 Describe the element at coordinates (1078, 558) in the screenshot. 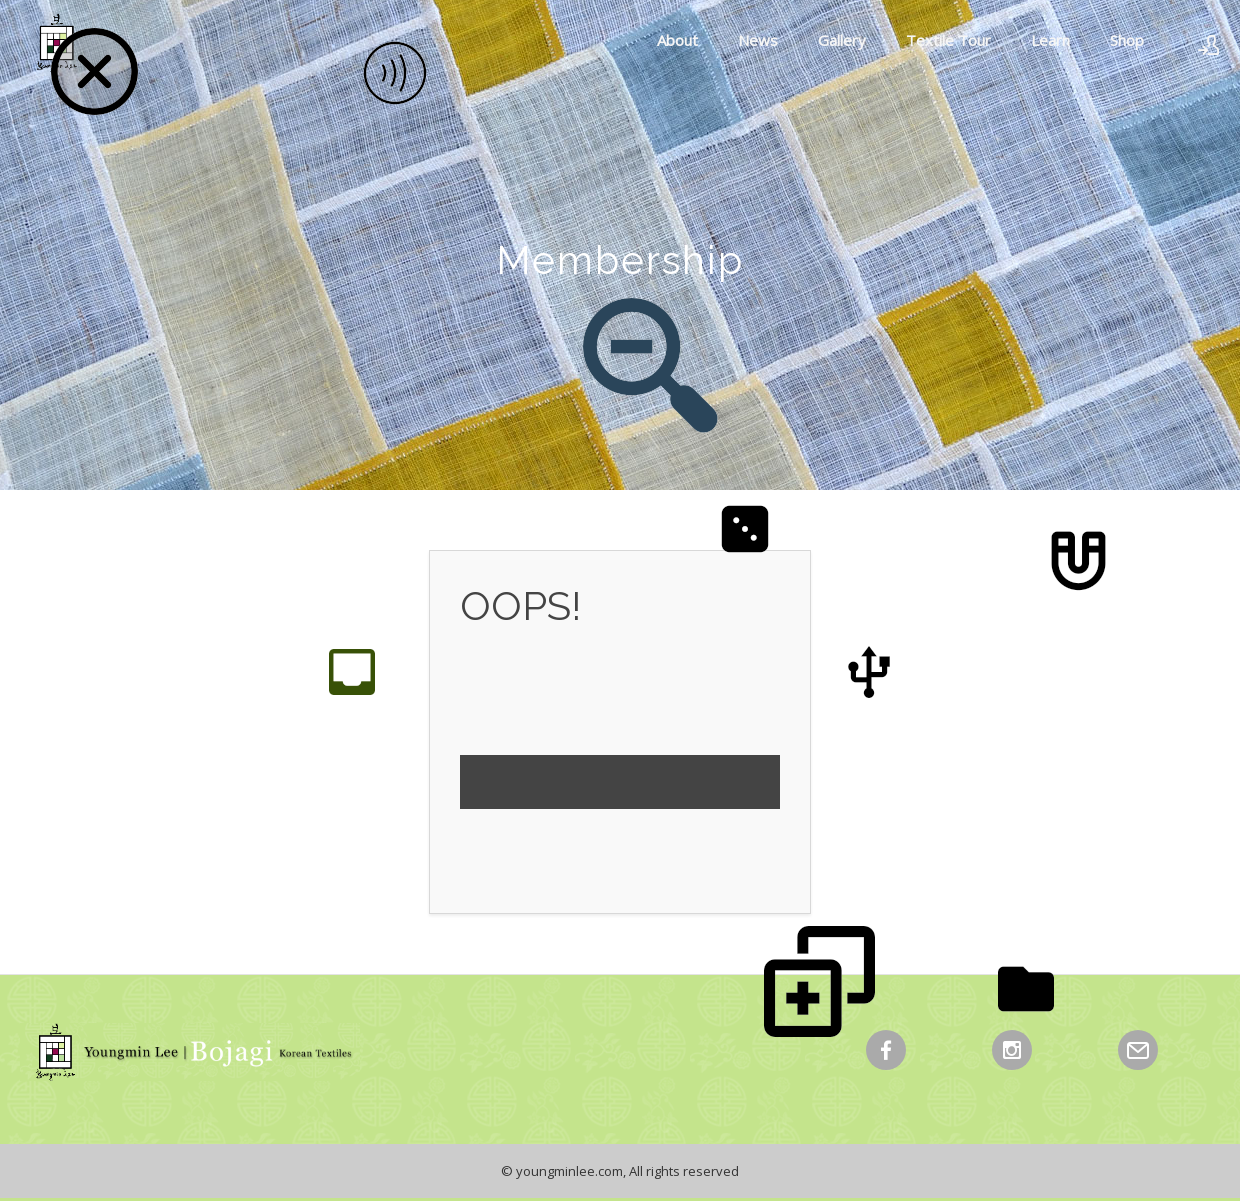

I see `activate magnetic selection or snapping tool` at that location.